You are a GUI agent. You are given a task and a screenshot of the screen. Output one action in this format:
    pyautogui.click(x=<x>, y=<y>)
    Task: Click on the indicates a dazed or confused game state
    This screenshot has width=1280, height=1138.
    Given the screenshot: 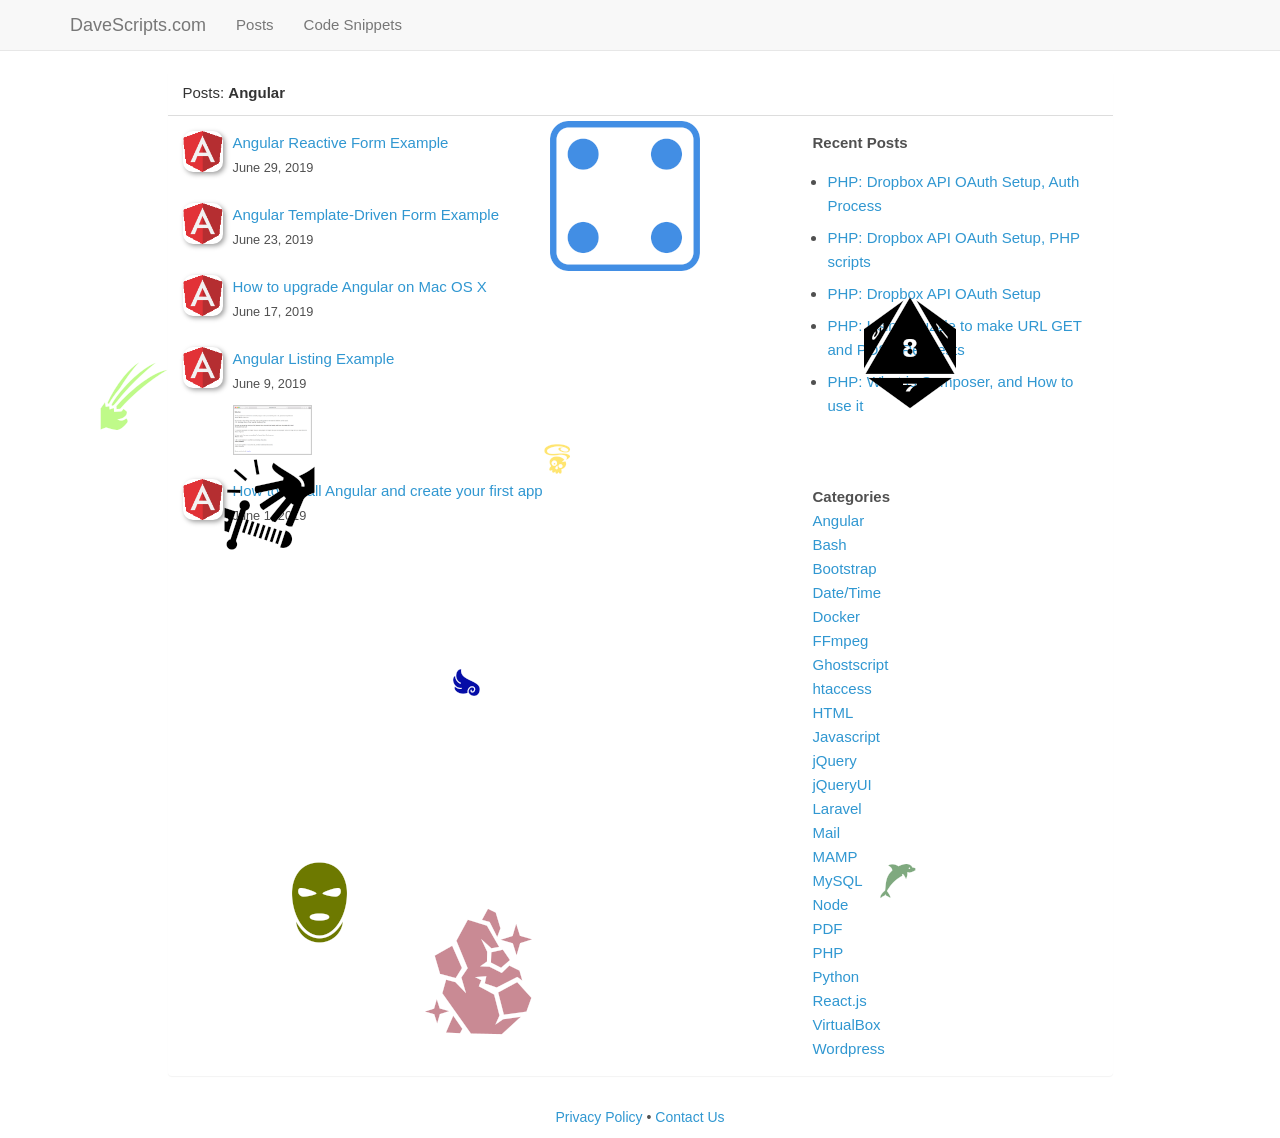 What is the action you would take?
    pyautogui.click(x=558, y=459)
    